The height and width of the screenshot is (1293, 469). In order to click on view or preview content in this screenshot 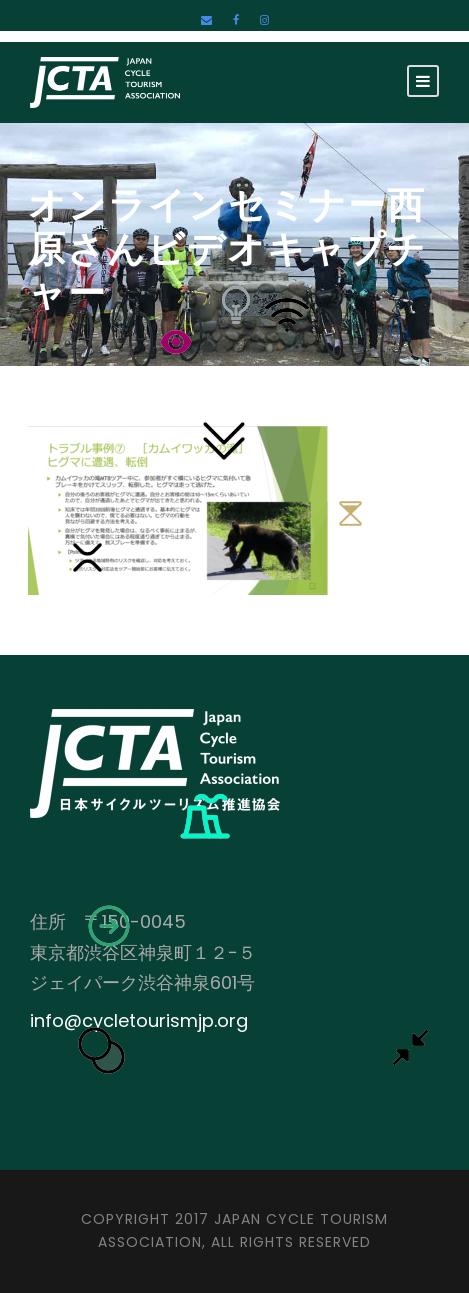, I will do `click(176, 342)`.